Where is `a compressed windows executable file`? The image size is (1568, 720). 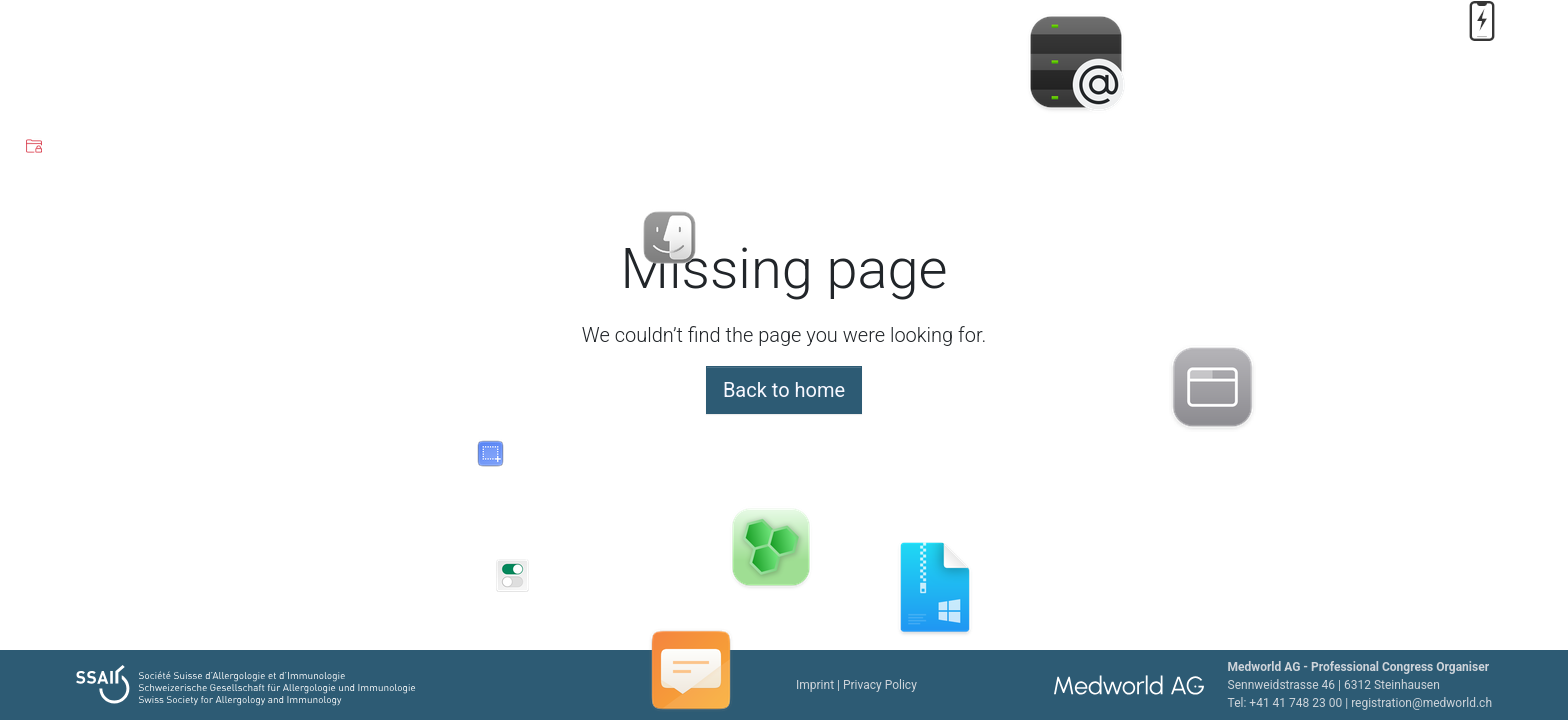
a compressed windows executable file is located at coordinates (935, 589).